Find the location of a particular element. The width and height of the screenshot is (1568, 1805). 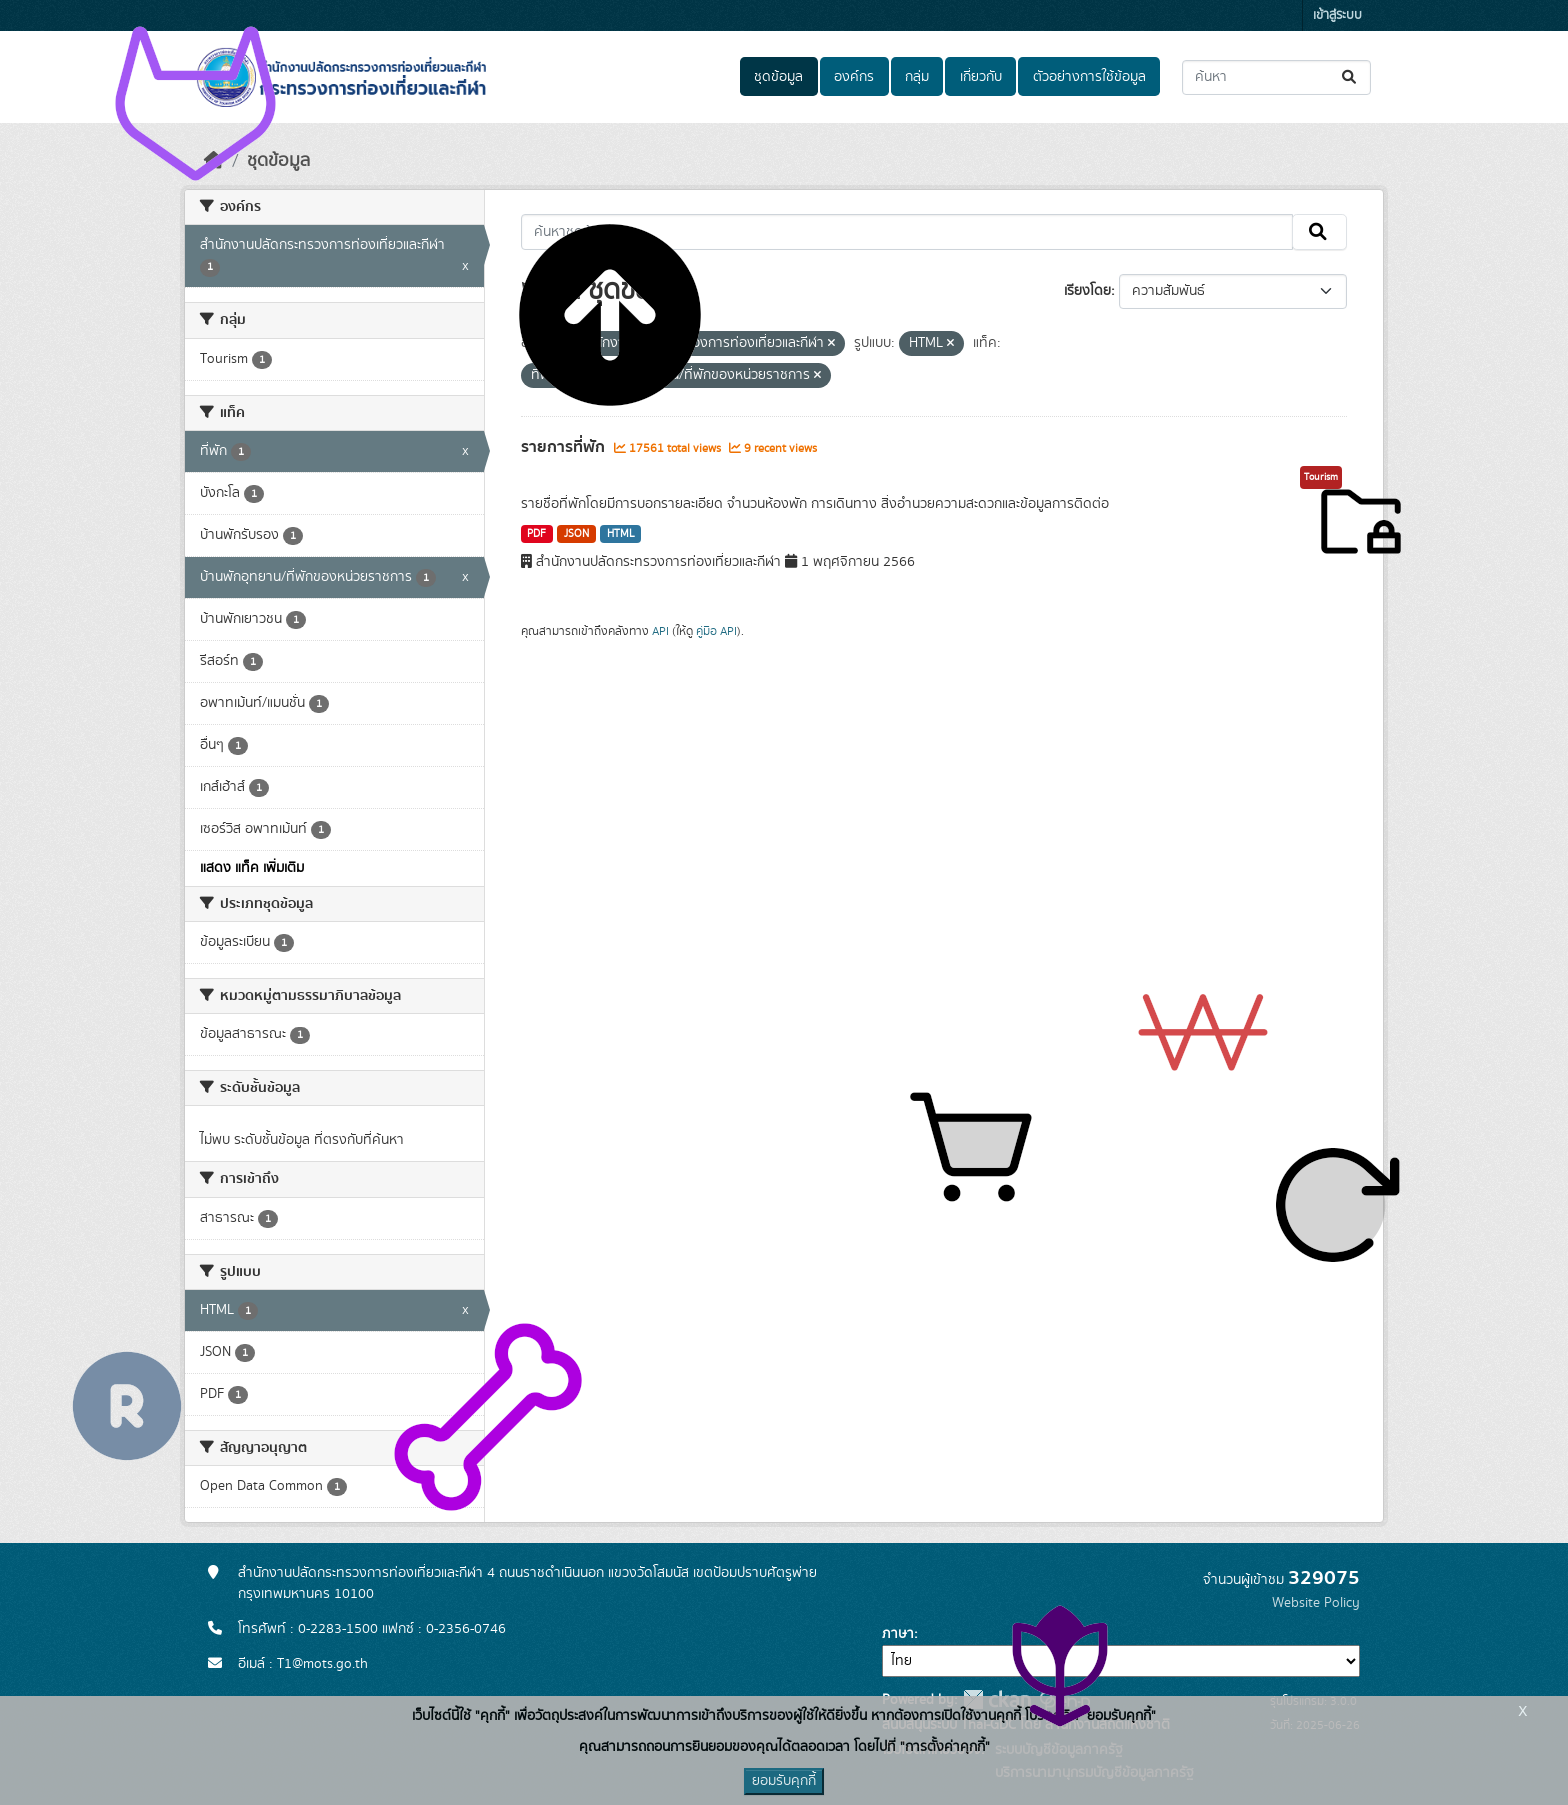

indicates registered trademark status is located at coordinates (127, 1406).